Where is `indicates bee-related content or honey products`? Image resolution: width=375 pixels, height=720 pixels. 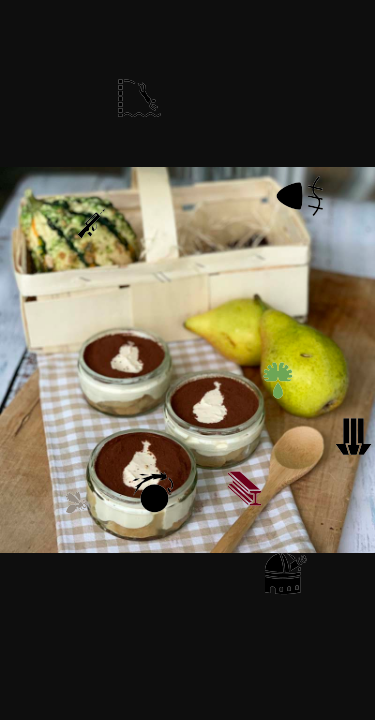 indicates bee-related content or honey products is located at coordinates (77, 503).